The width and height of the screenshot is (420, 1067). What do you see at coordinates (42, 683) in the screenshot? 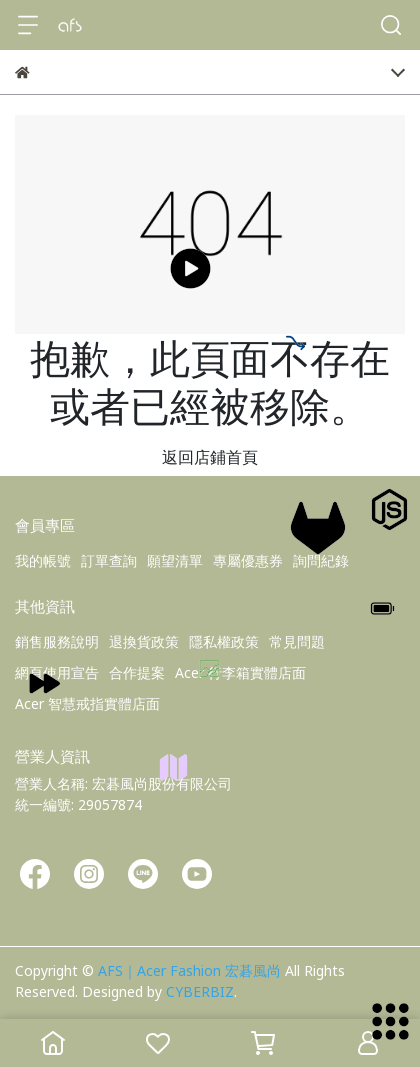
I see `skip forward in media playback` at bounding box center [42, 683].